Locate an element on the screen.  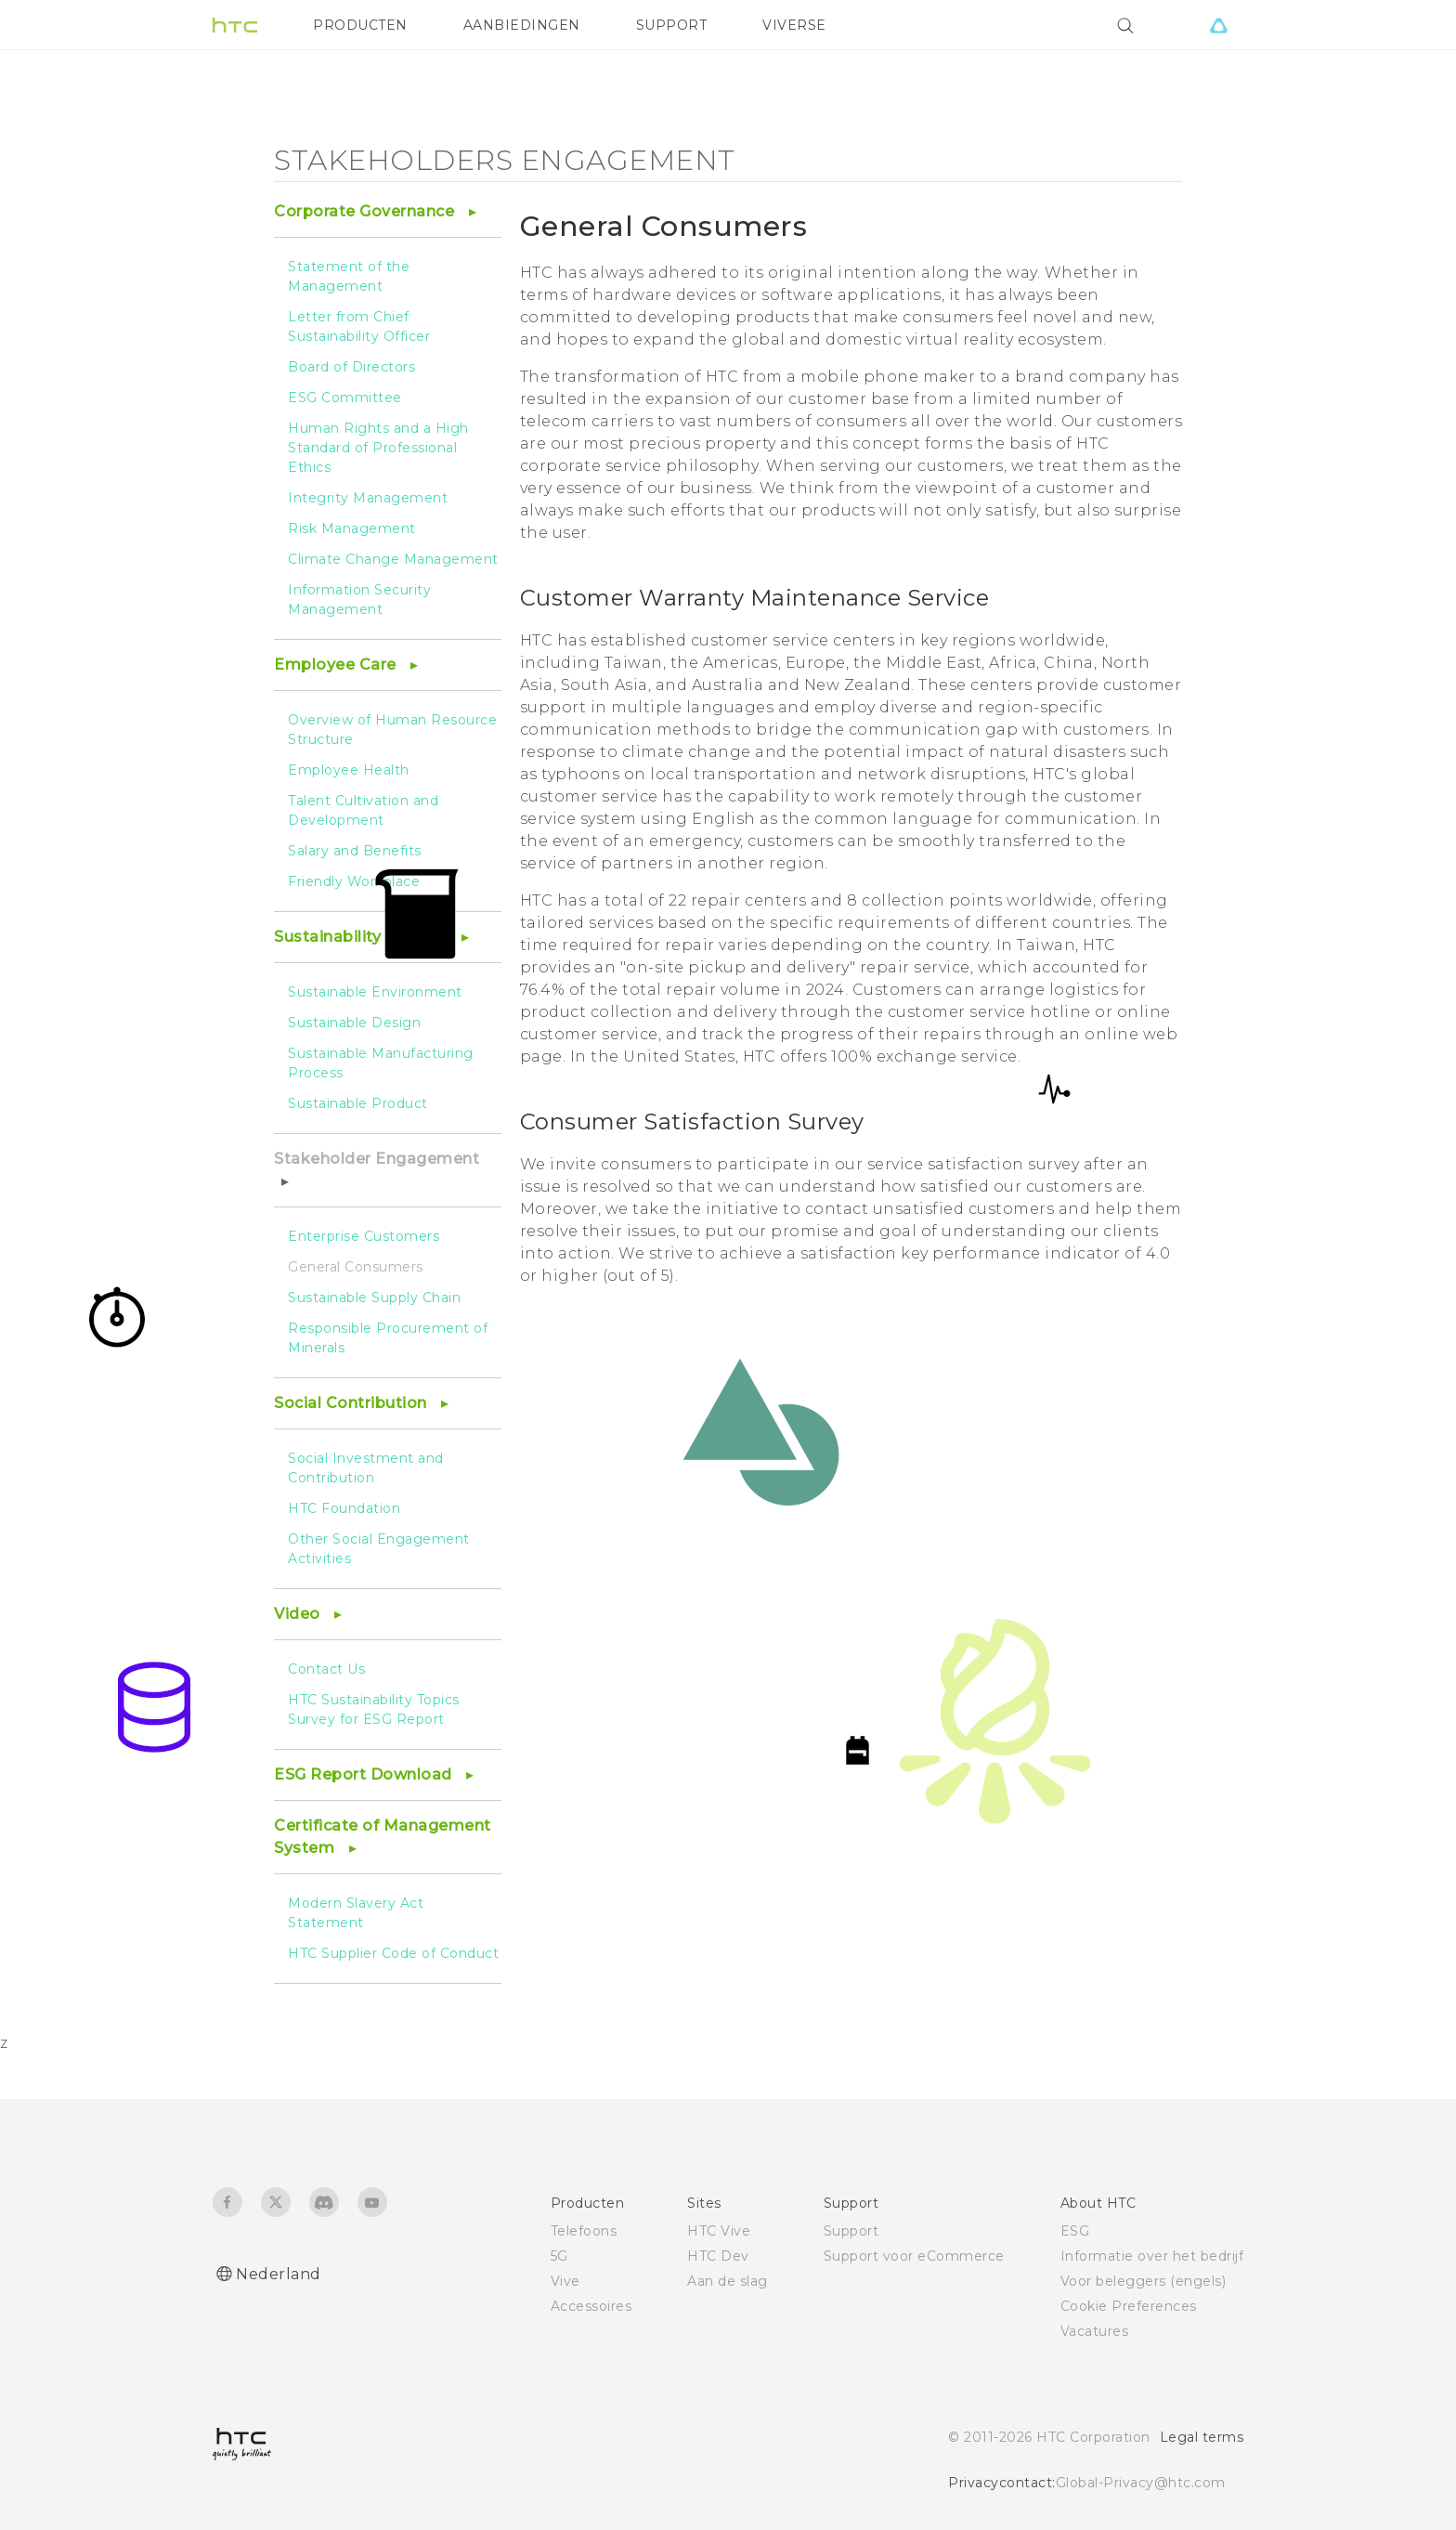
start or view a timer is located at coordinates (117, 1317).